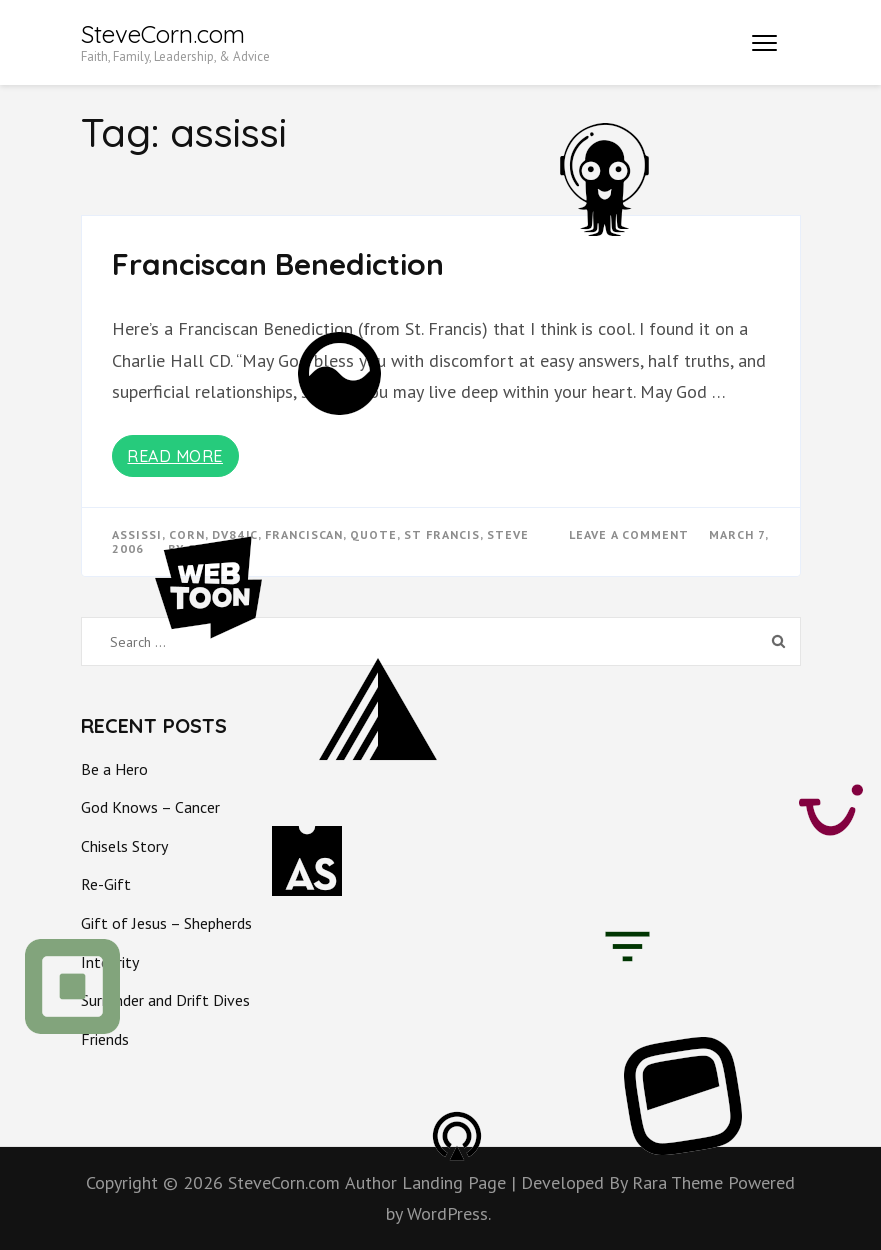  Describe the element at coordinates (683, 1096) in the screenshot. I see `headless ui component library logo` at that location.